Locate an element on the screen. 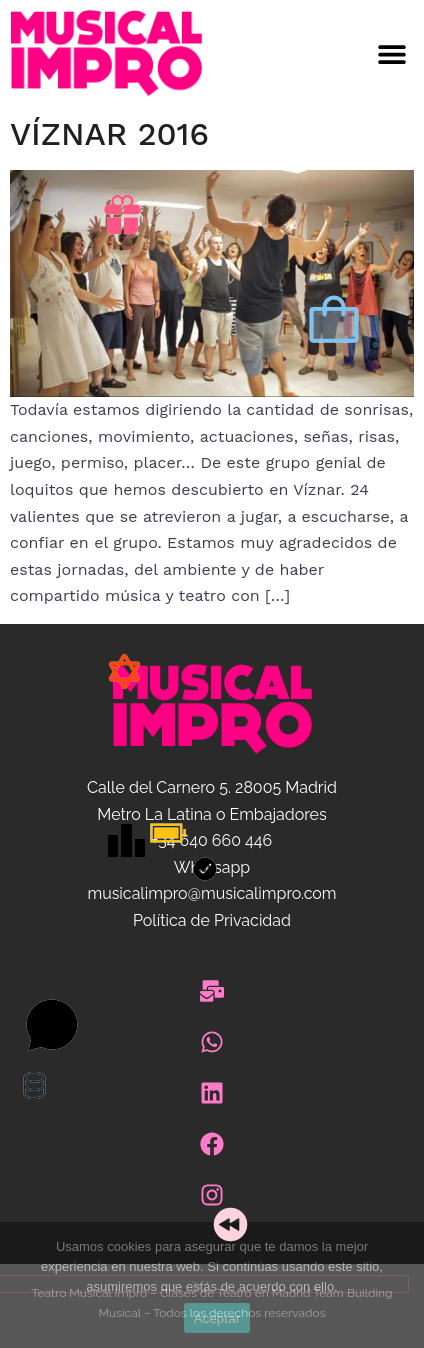 The image size is (424, 1348). view your shopping bag is located at coordinates (334, 322).